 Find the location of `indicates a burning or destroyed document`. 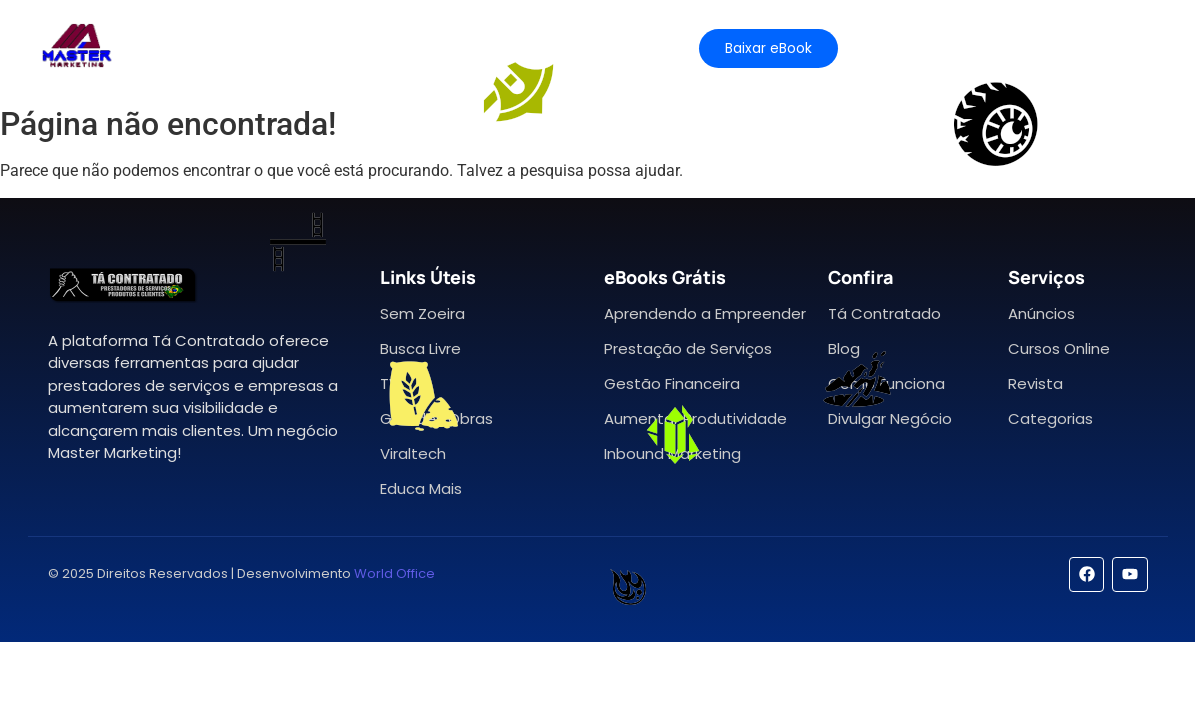

indicates a burning or destroyed document is located at coordinates (628, 587).